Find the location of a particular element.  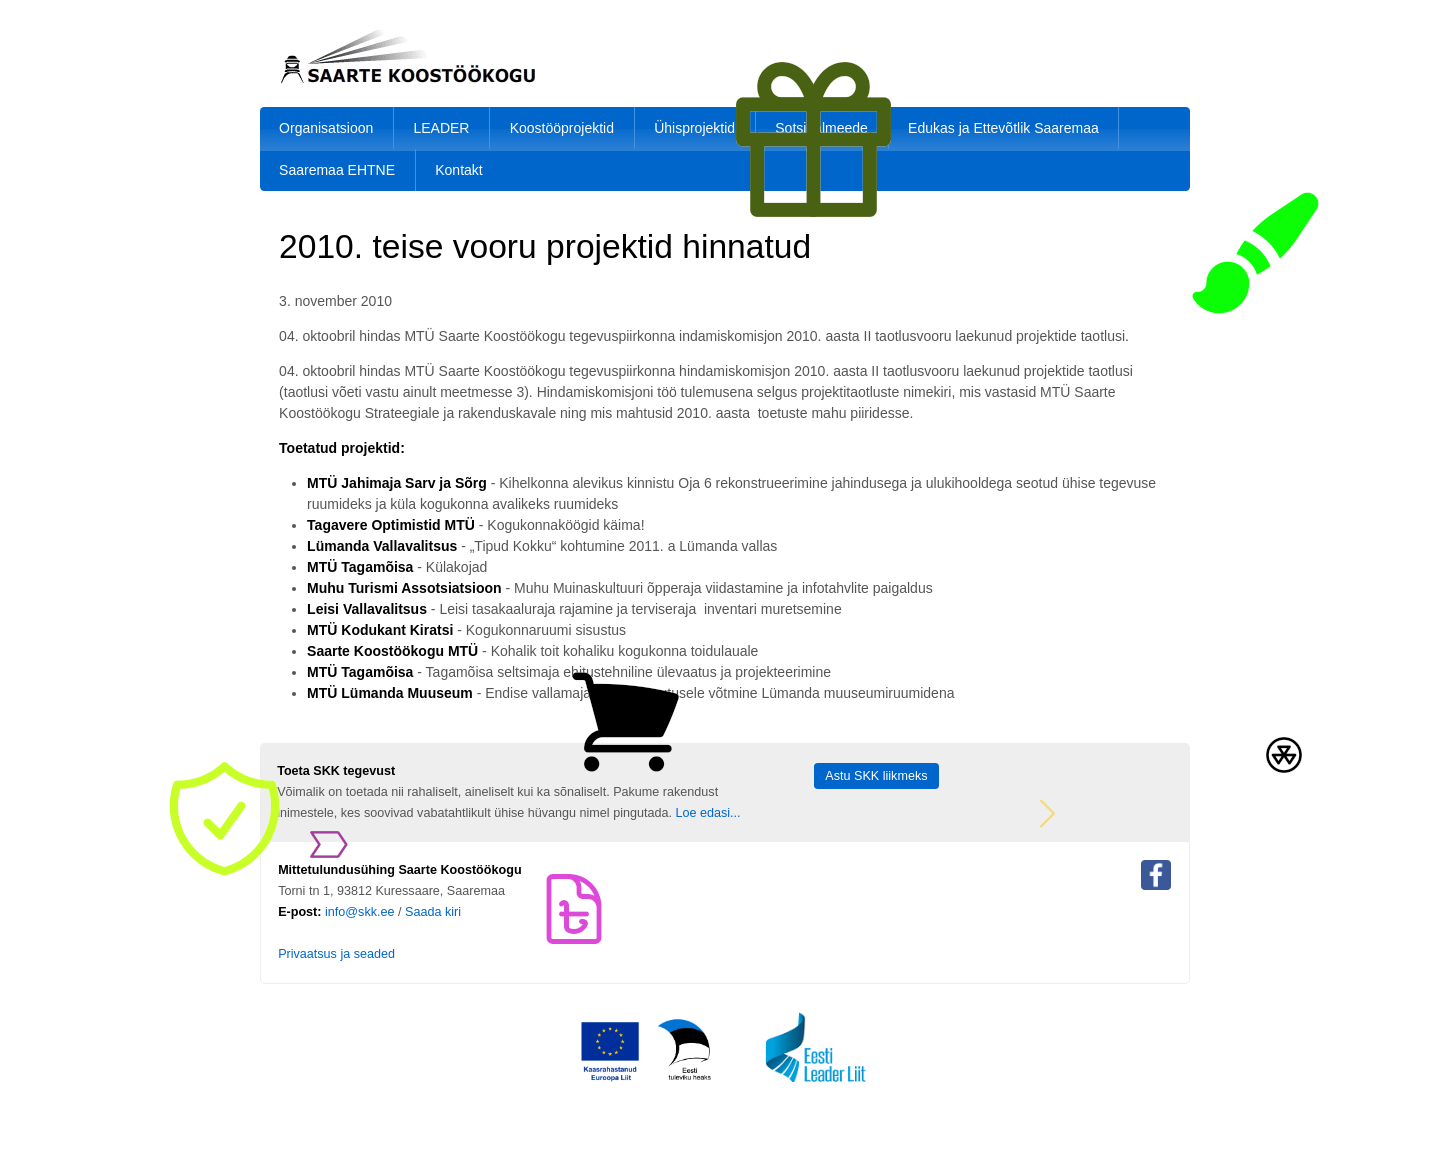

navigate to the next item or page is located at coordinates (1047, 813).